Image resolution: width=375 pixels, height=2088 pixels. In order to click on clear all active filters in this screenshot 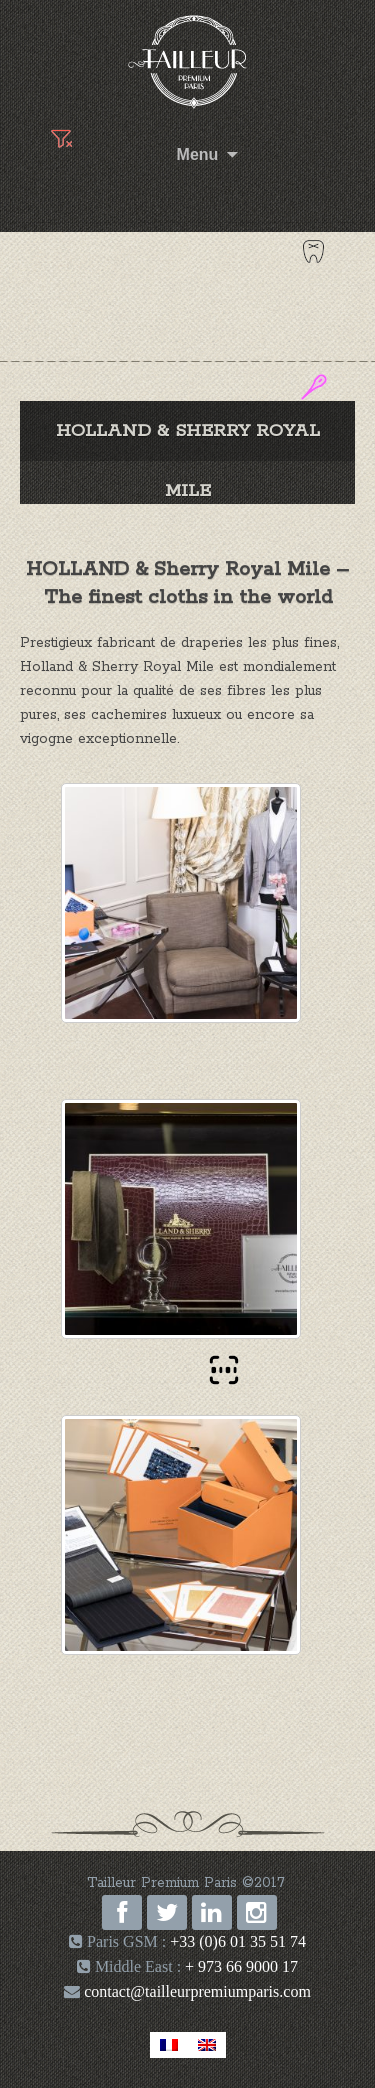, I will do `click(61, 138)`.